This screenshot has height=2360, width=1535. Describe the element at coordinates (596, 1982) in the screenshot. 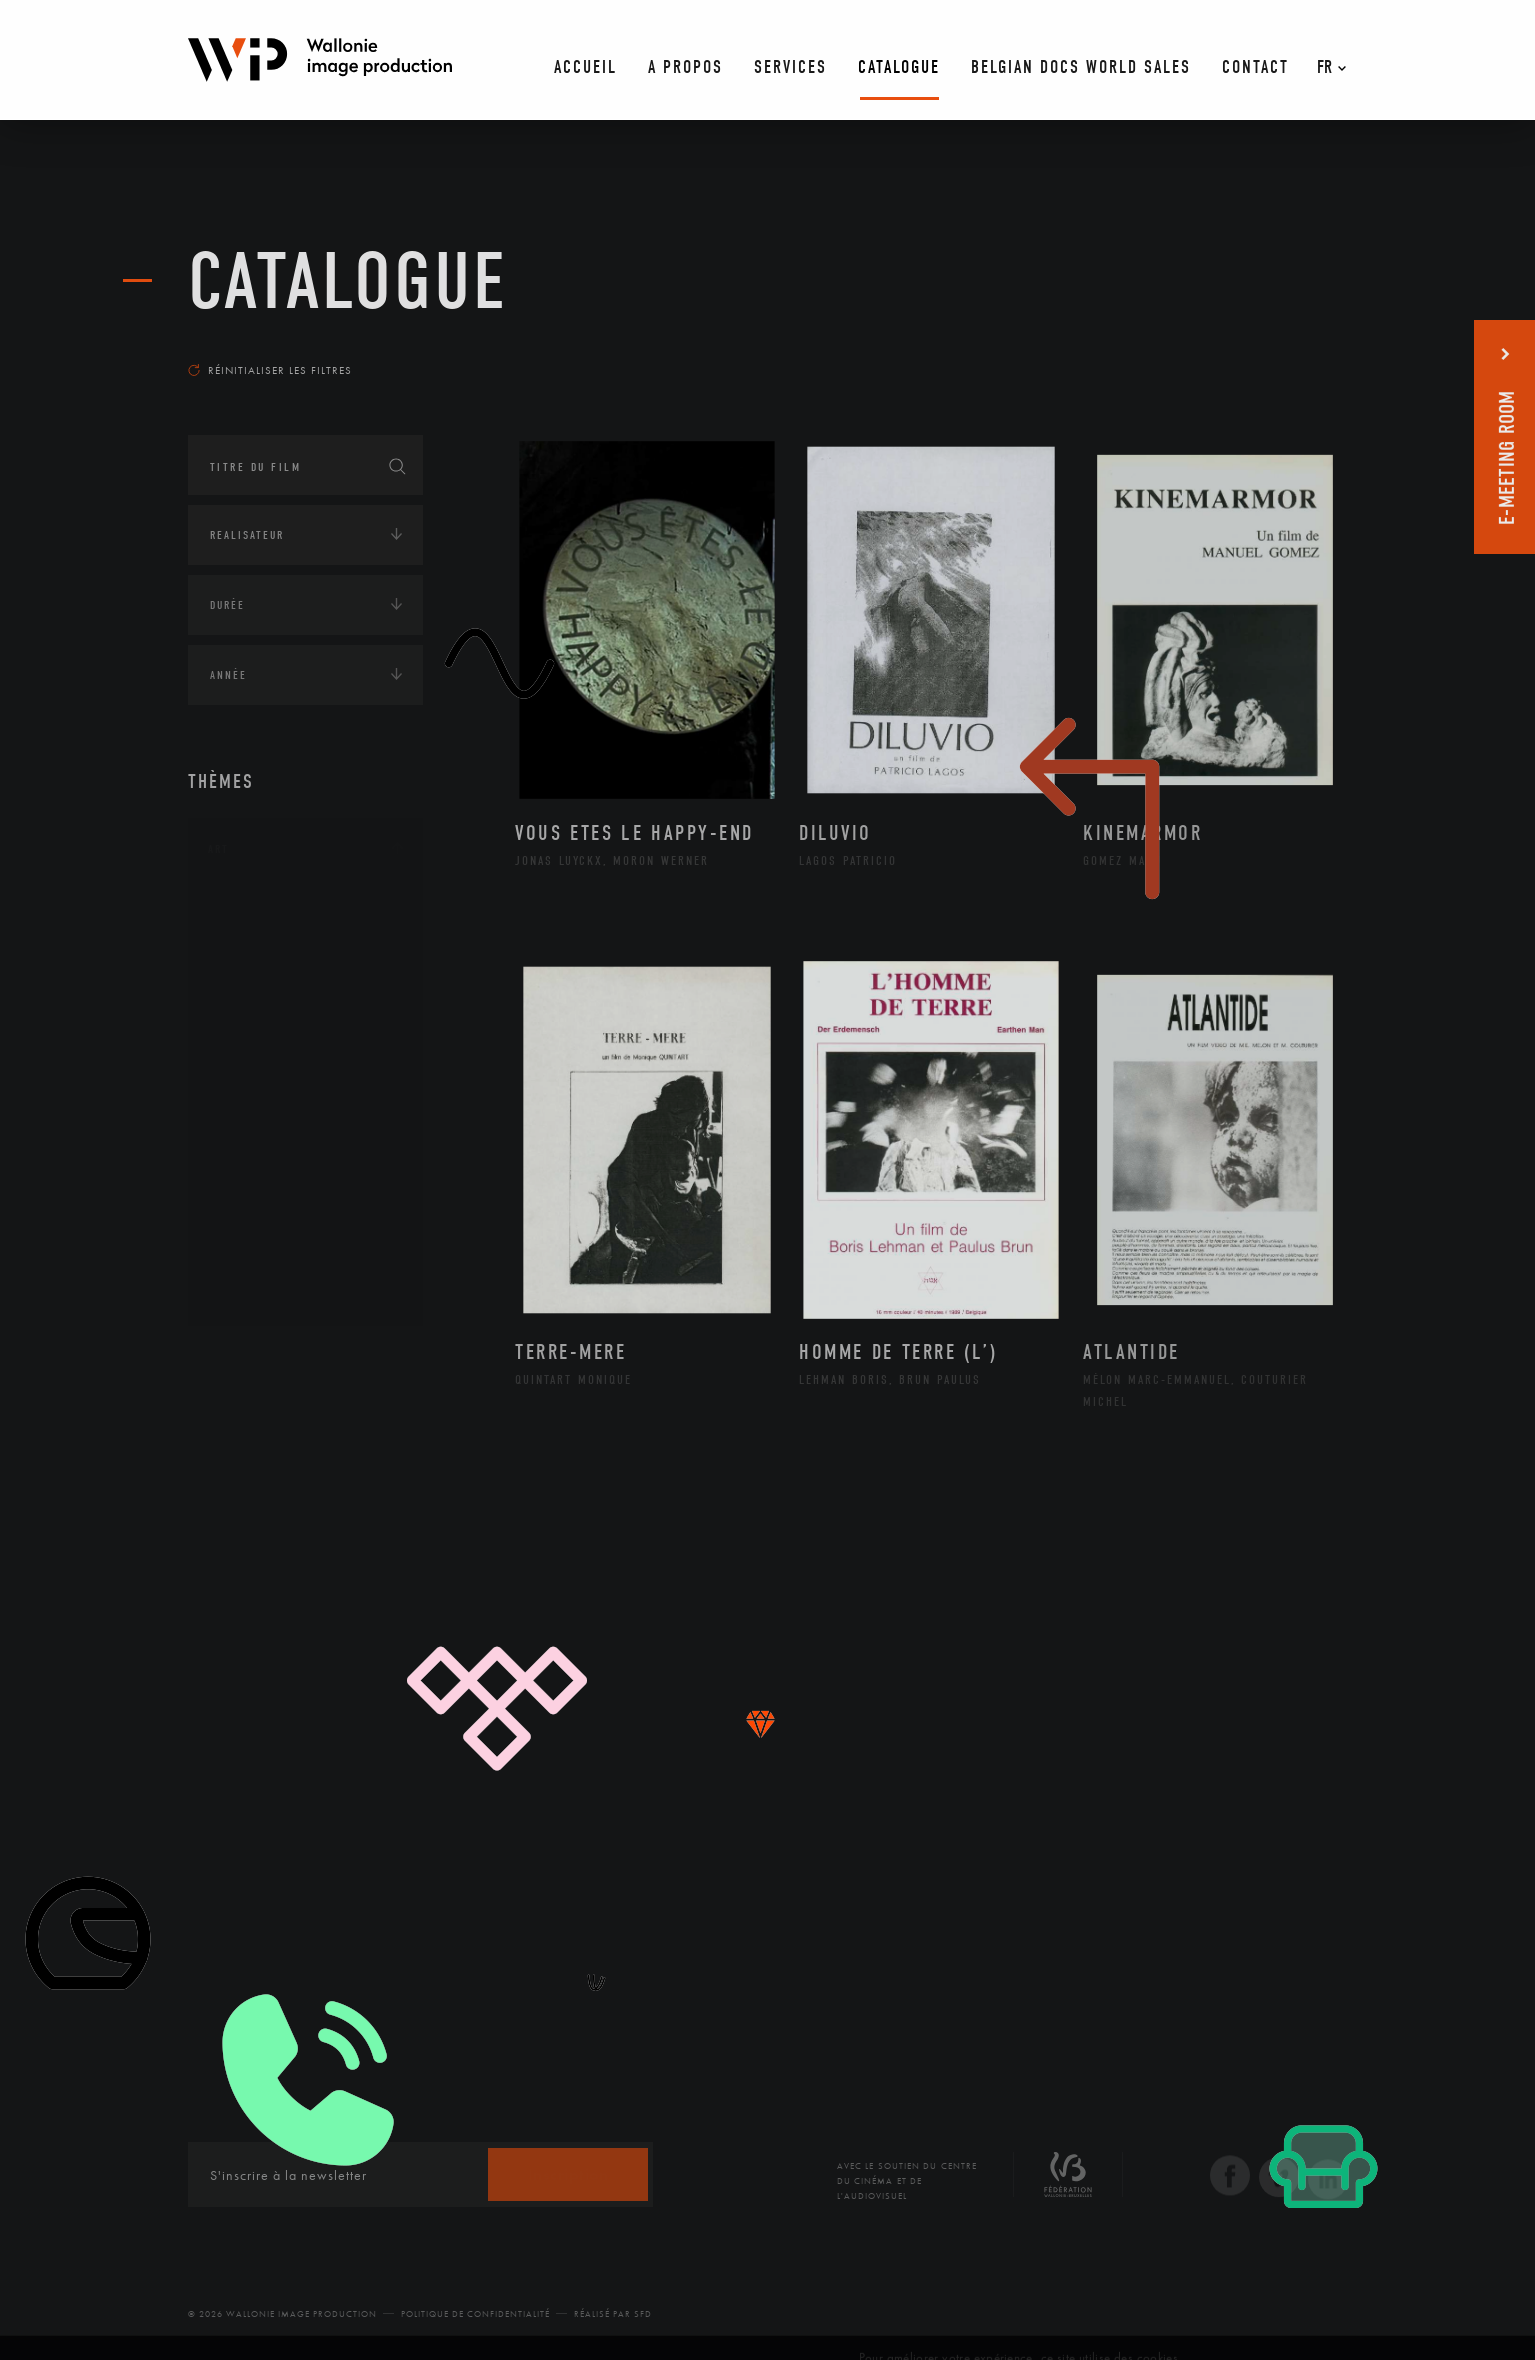

I see `open windy weather app` at that location.